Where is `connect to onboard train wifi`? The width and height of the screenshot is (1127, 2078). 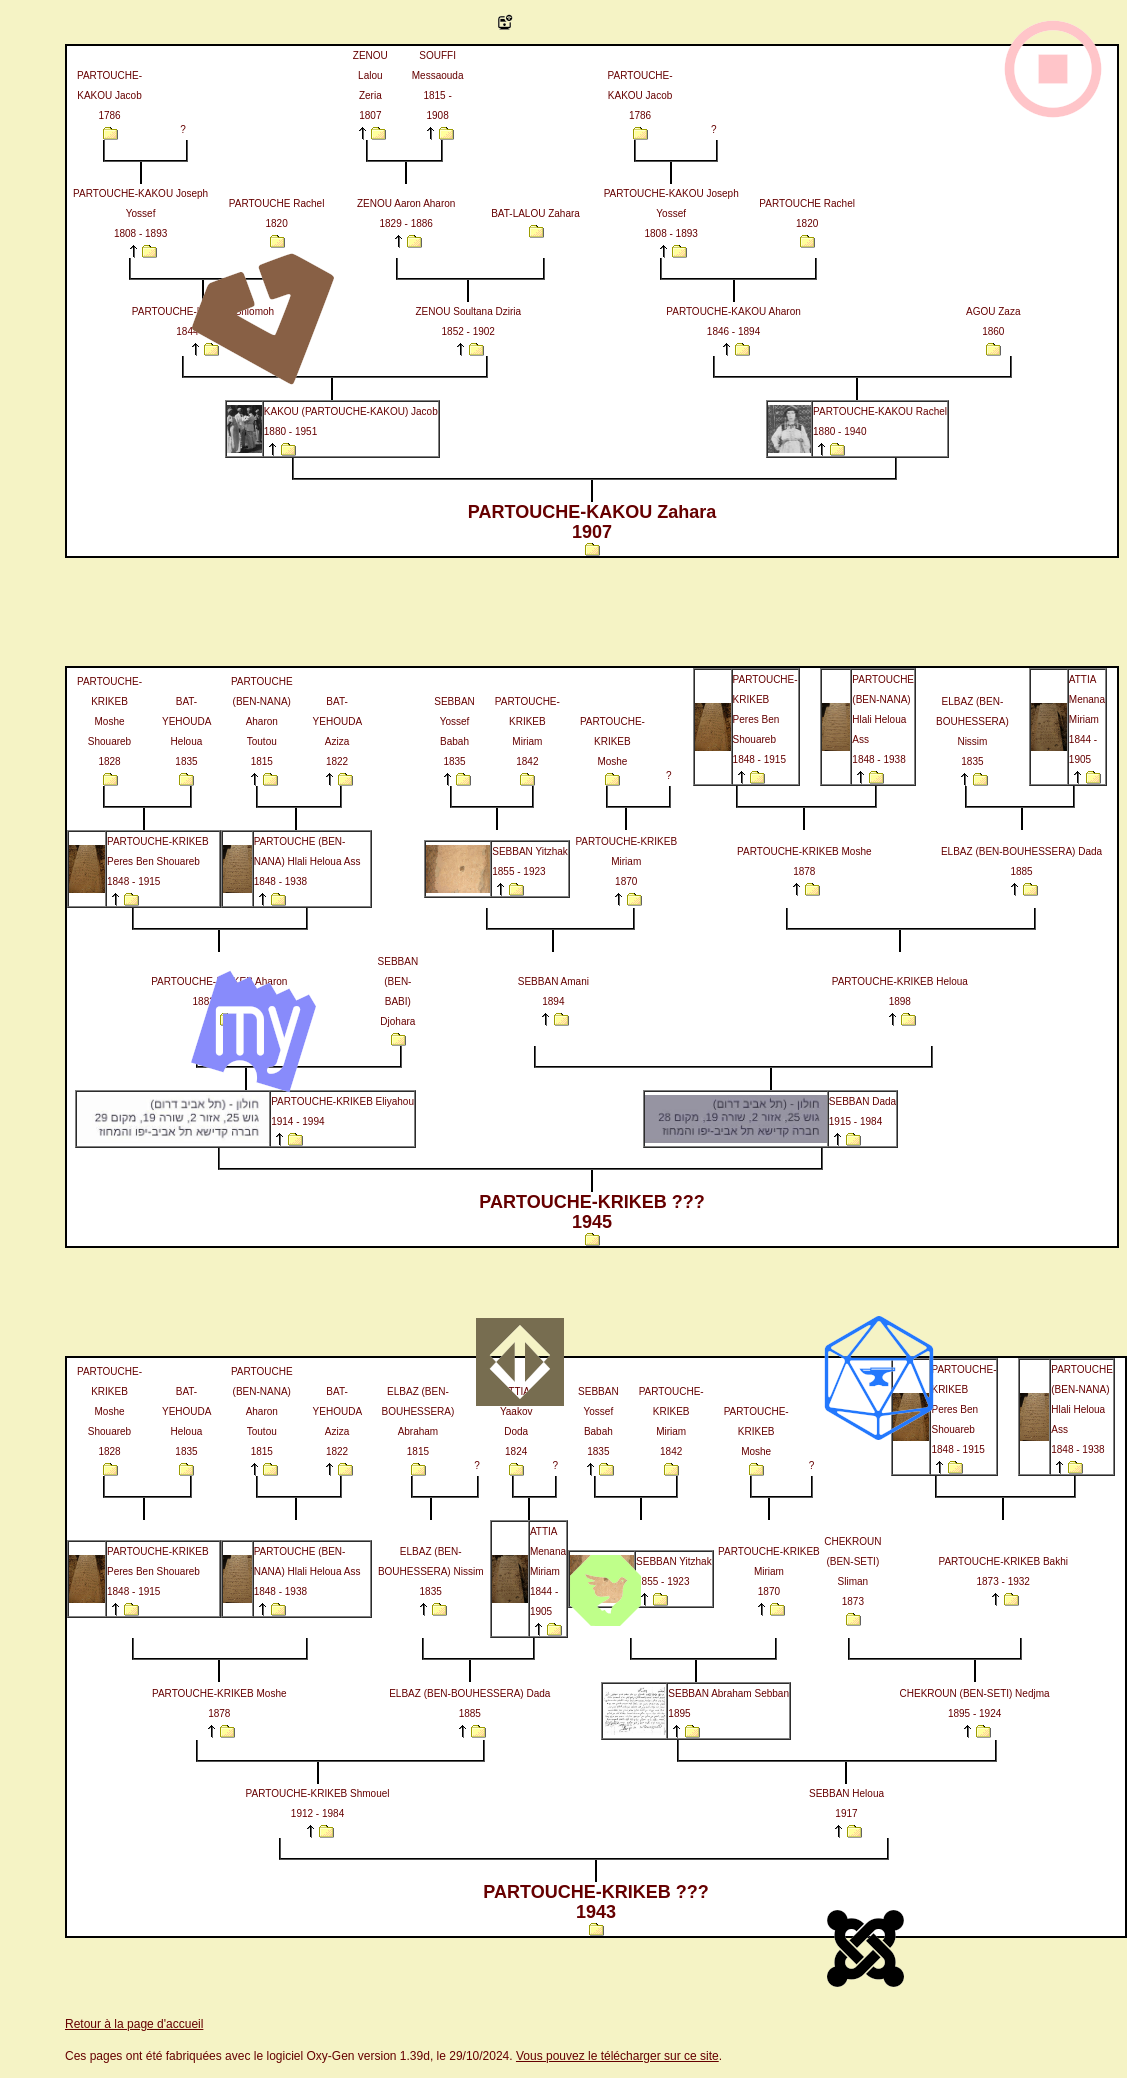 connect to onboard train wifi is located at coordinates (504, 22).